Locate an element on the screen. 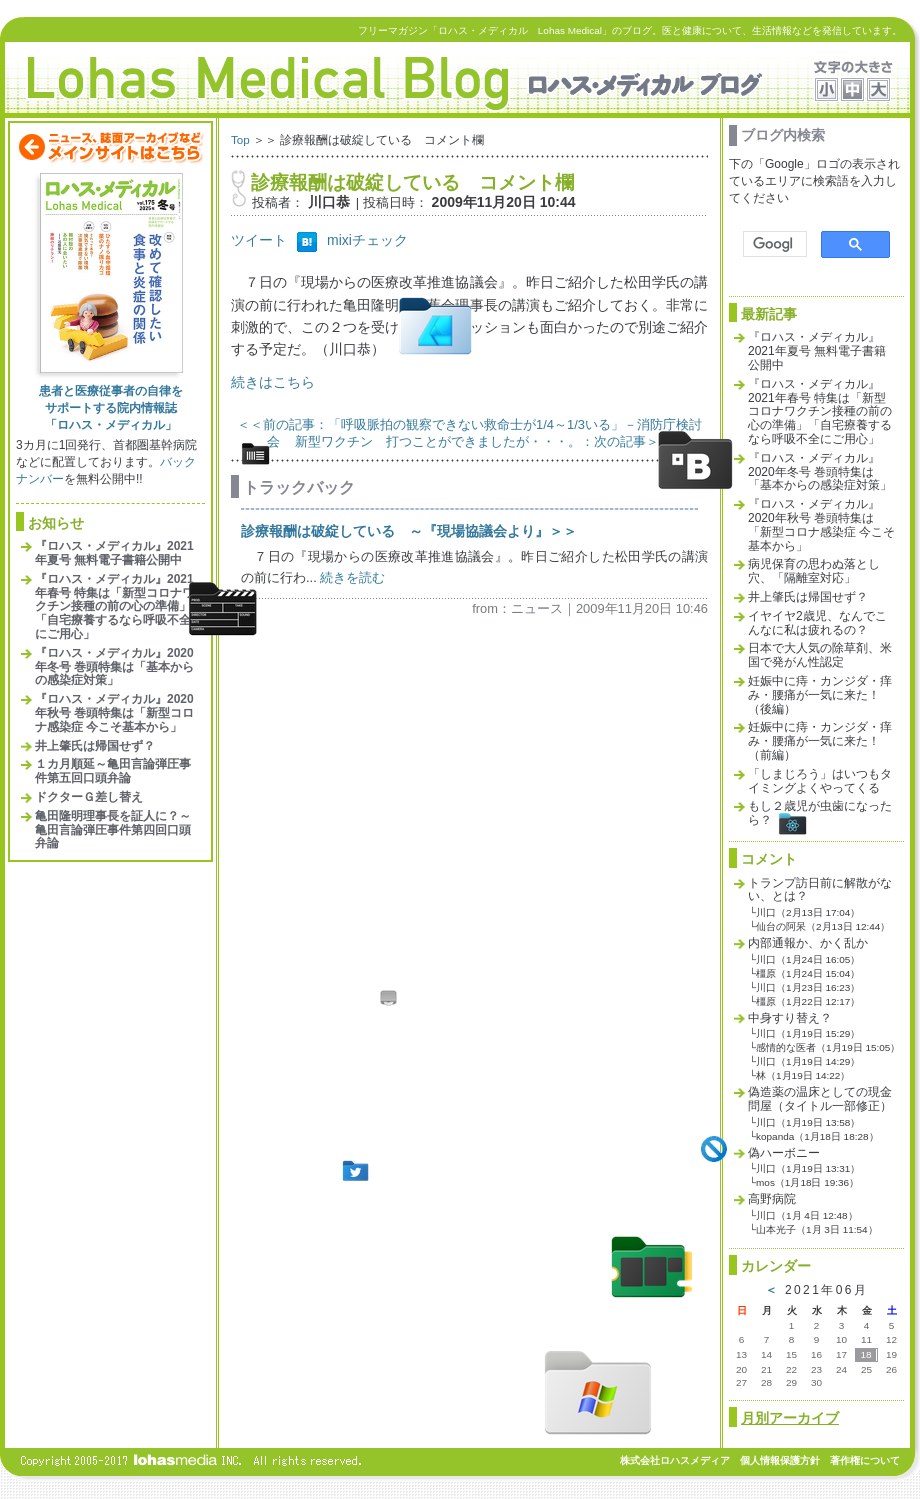 This screenshot has width=920, height=1499. open folder containing Twitter-related files is located at coordinates (355, 1171).